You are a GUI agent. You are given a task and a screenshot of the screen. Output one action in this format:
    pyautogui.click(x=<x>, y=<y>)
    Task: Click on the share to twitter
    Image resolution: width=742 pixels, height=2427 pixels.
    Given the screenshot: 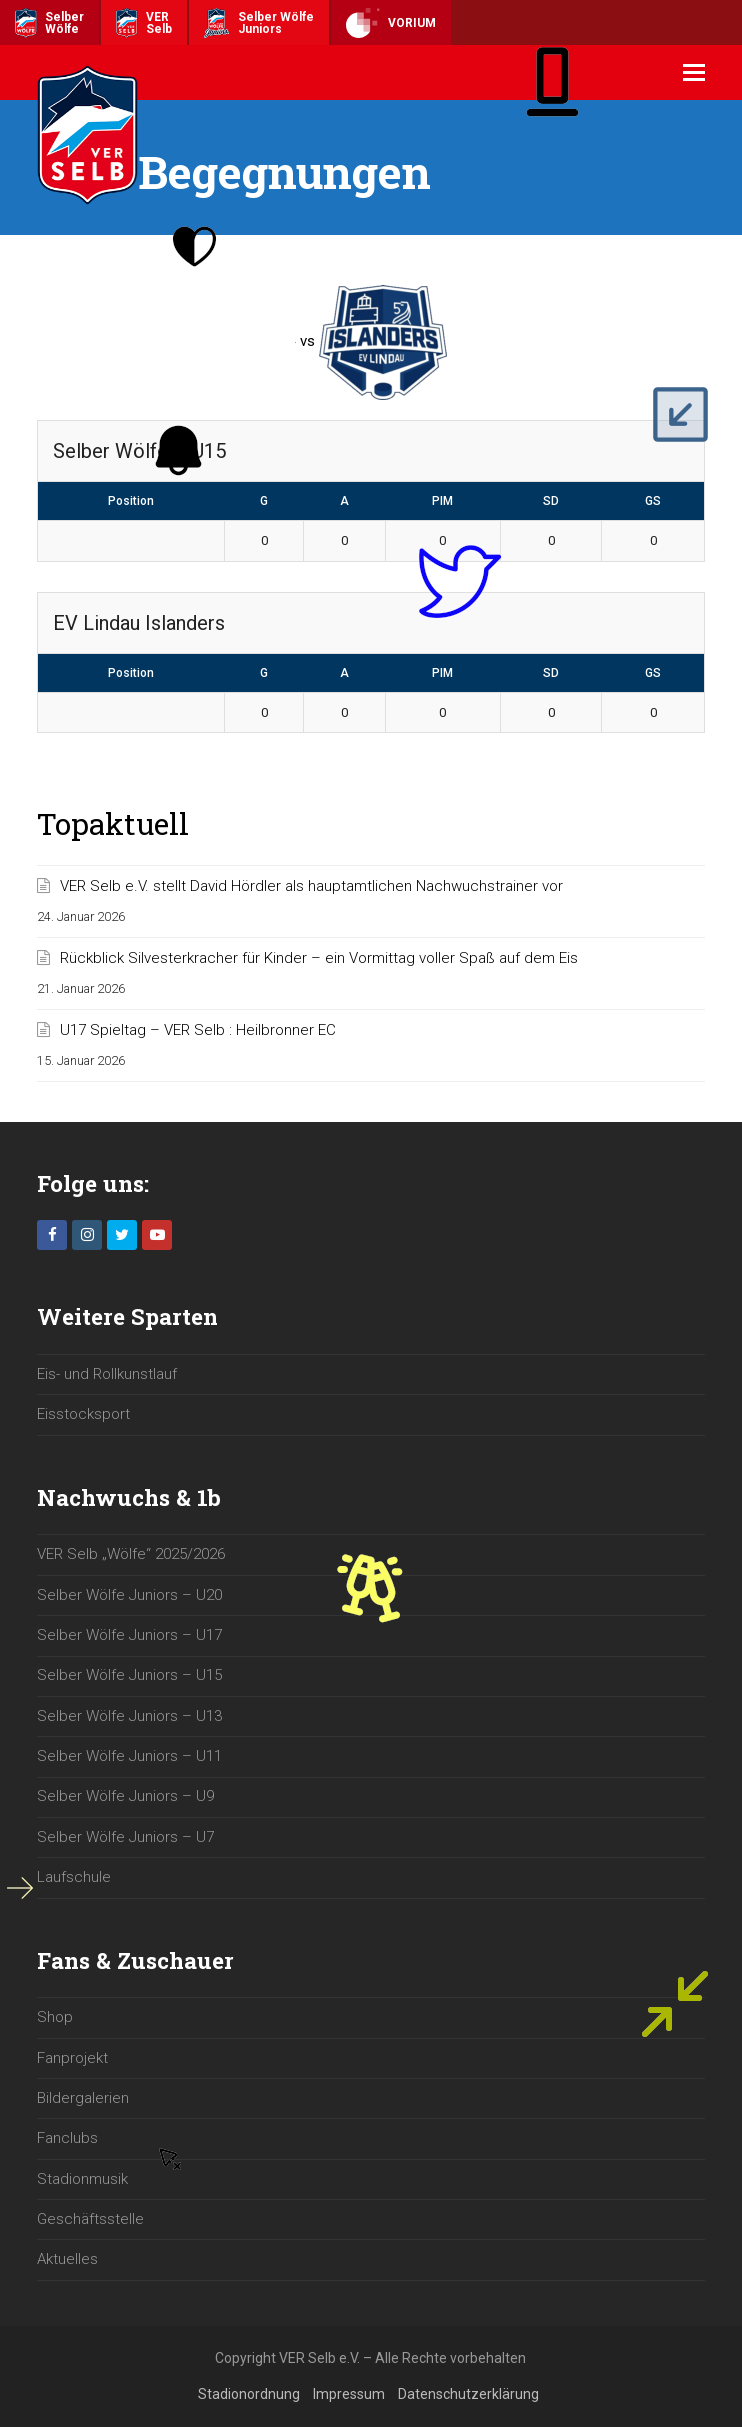 What is the action you would take?
    pyautogui.click(x=455, y=578)
    